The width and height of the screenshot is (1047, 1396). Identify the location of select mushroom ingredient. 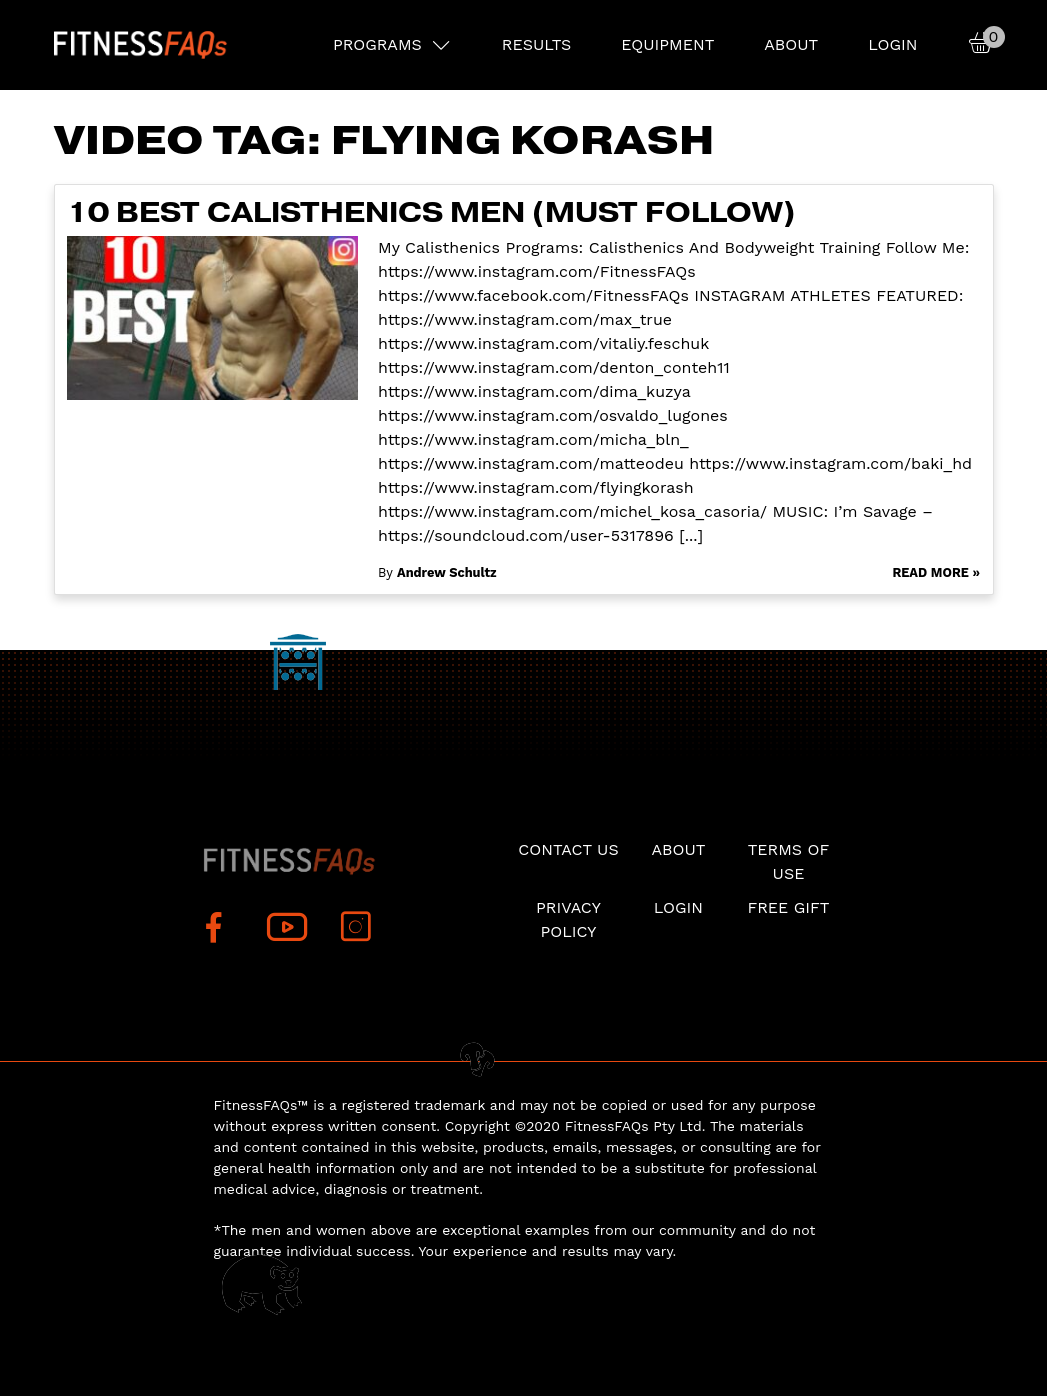
(477, 1059).